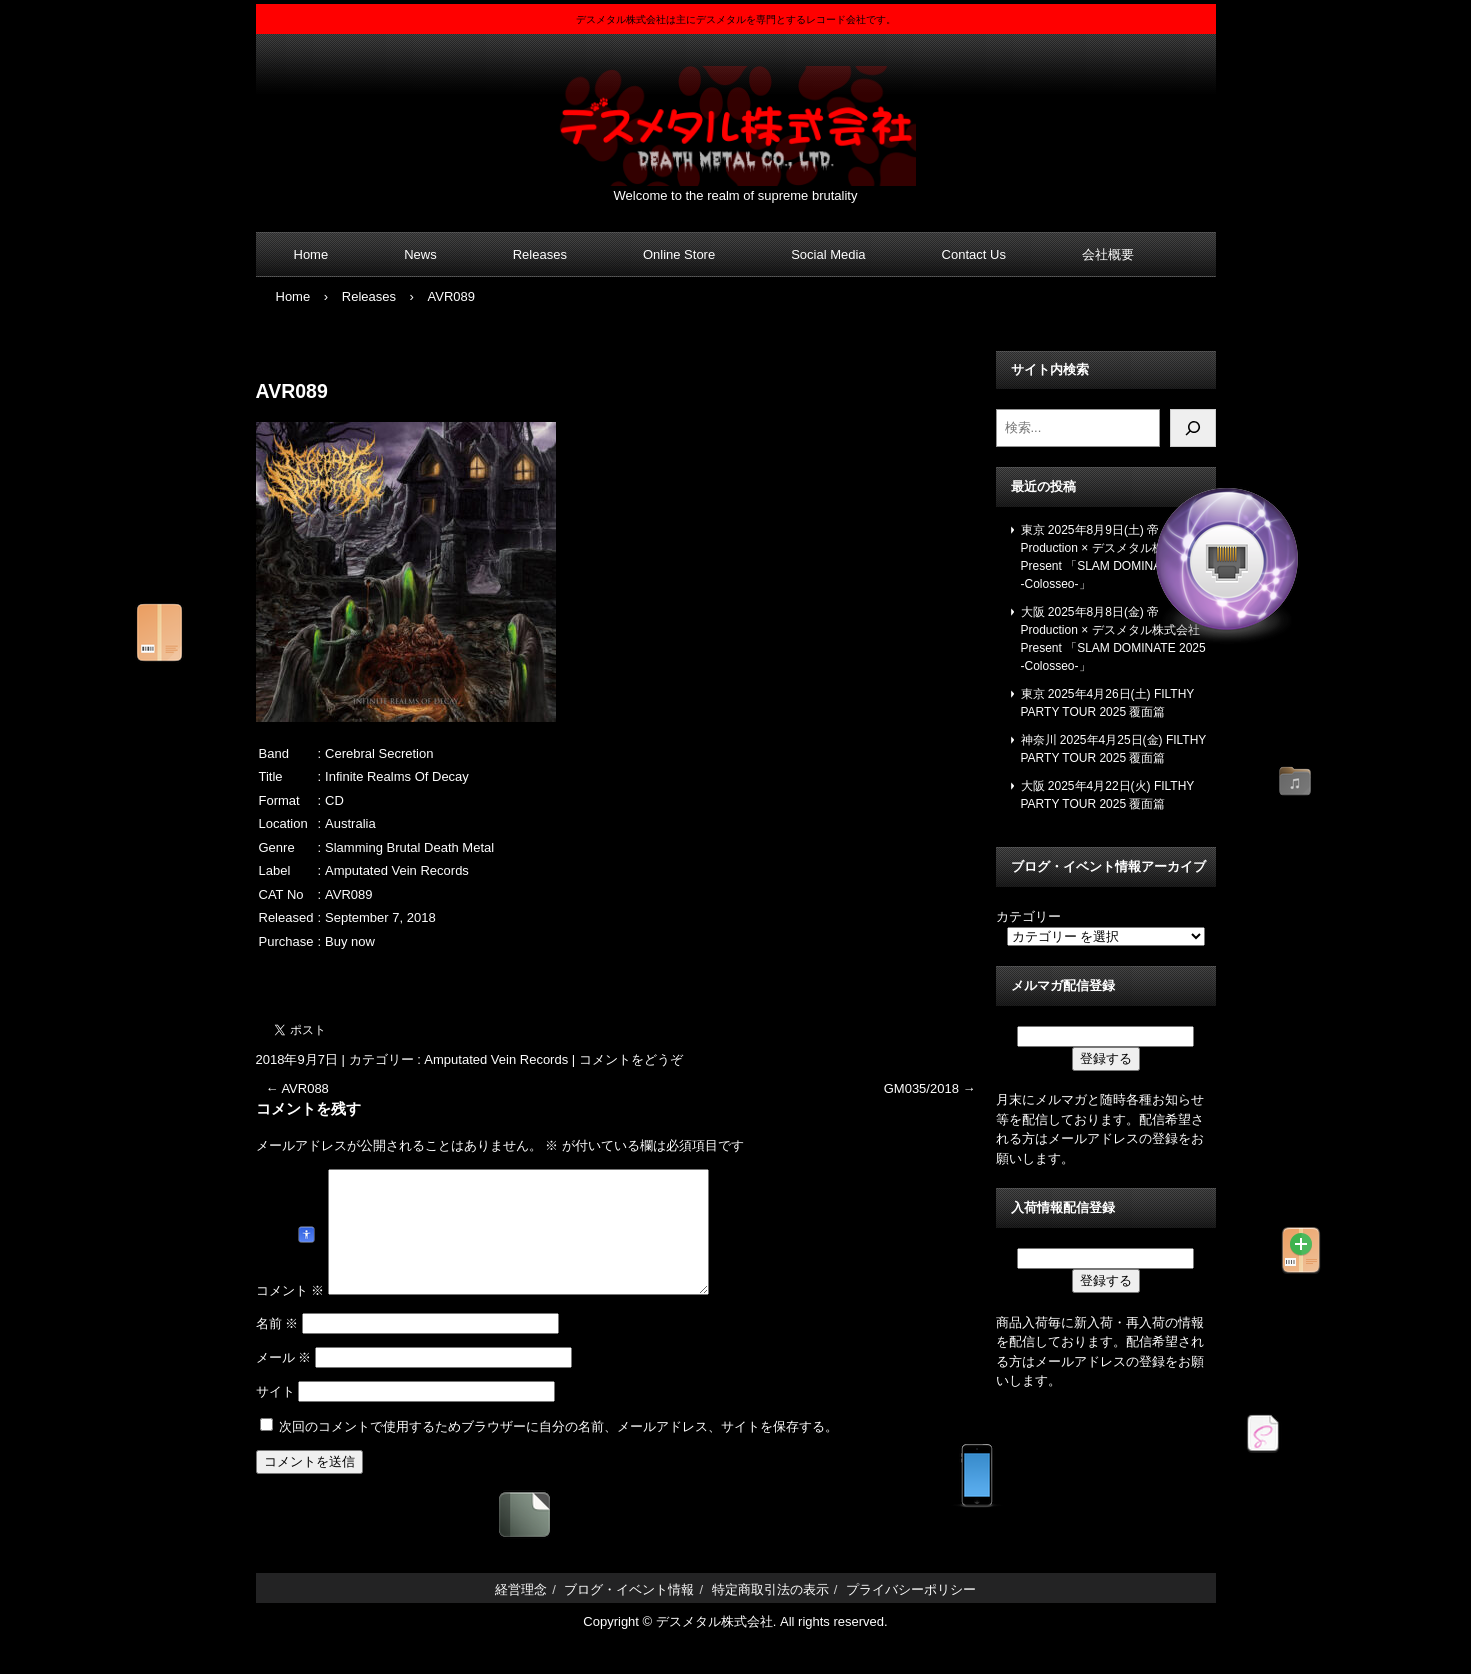  I want to click on open accessibility settings, so click(306, 1234).